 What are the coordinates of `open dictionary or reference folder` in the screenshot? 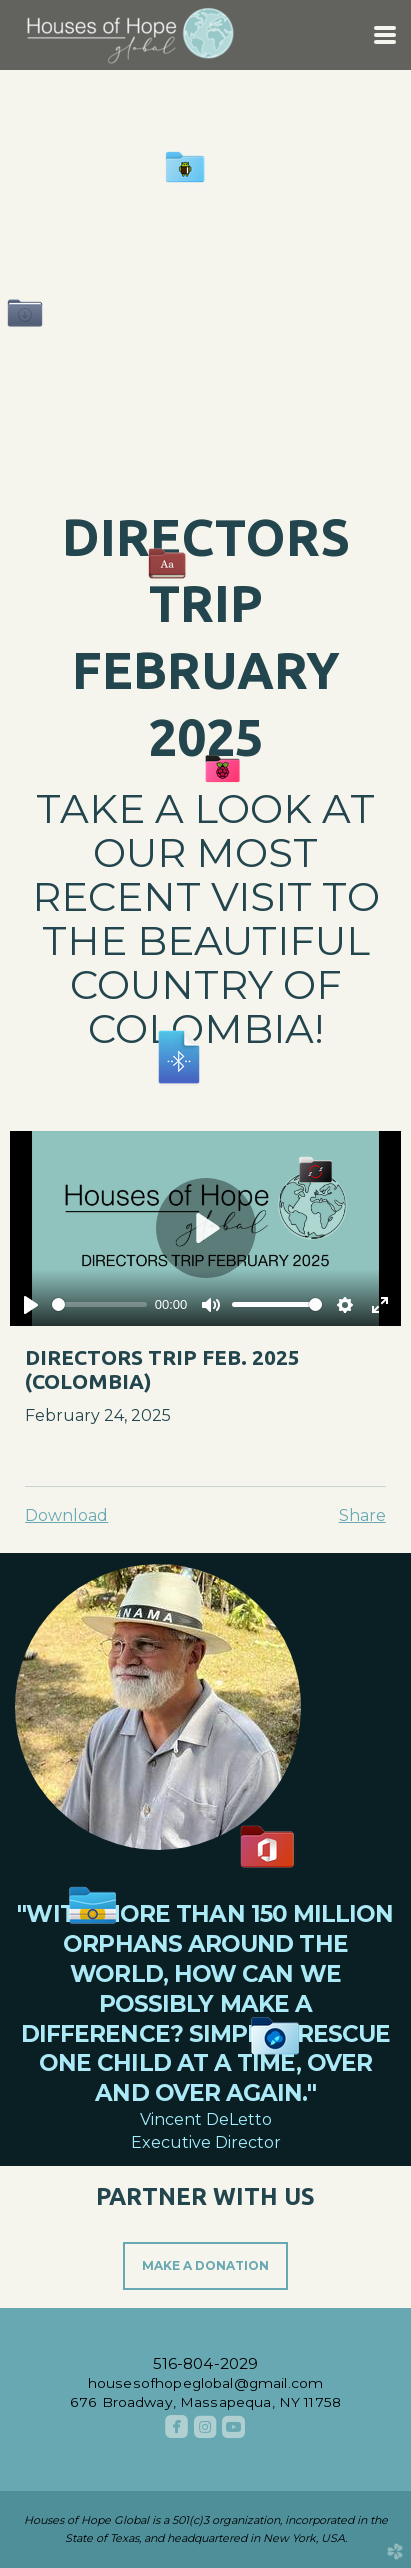 It's located at (167, 564).